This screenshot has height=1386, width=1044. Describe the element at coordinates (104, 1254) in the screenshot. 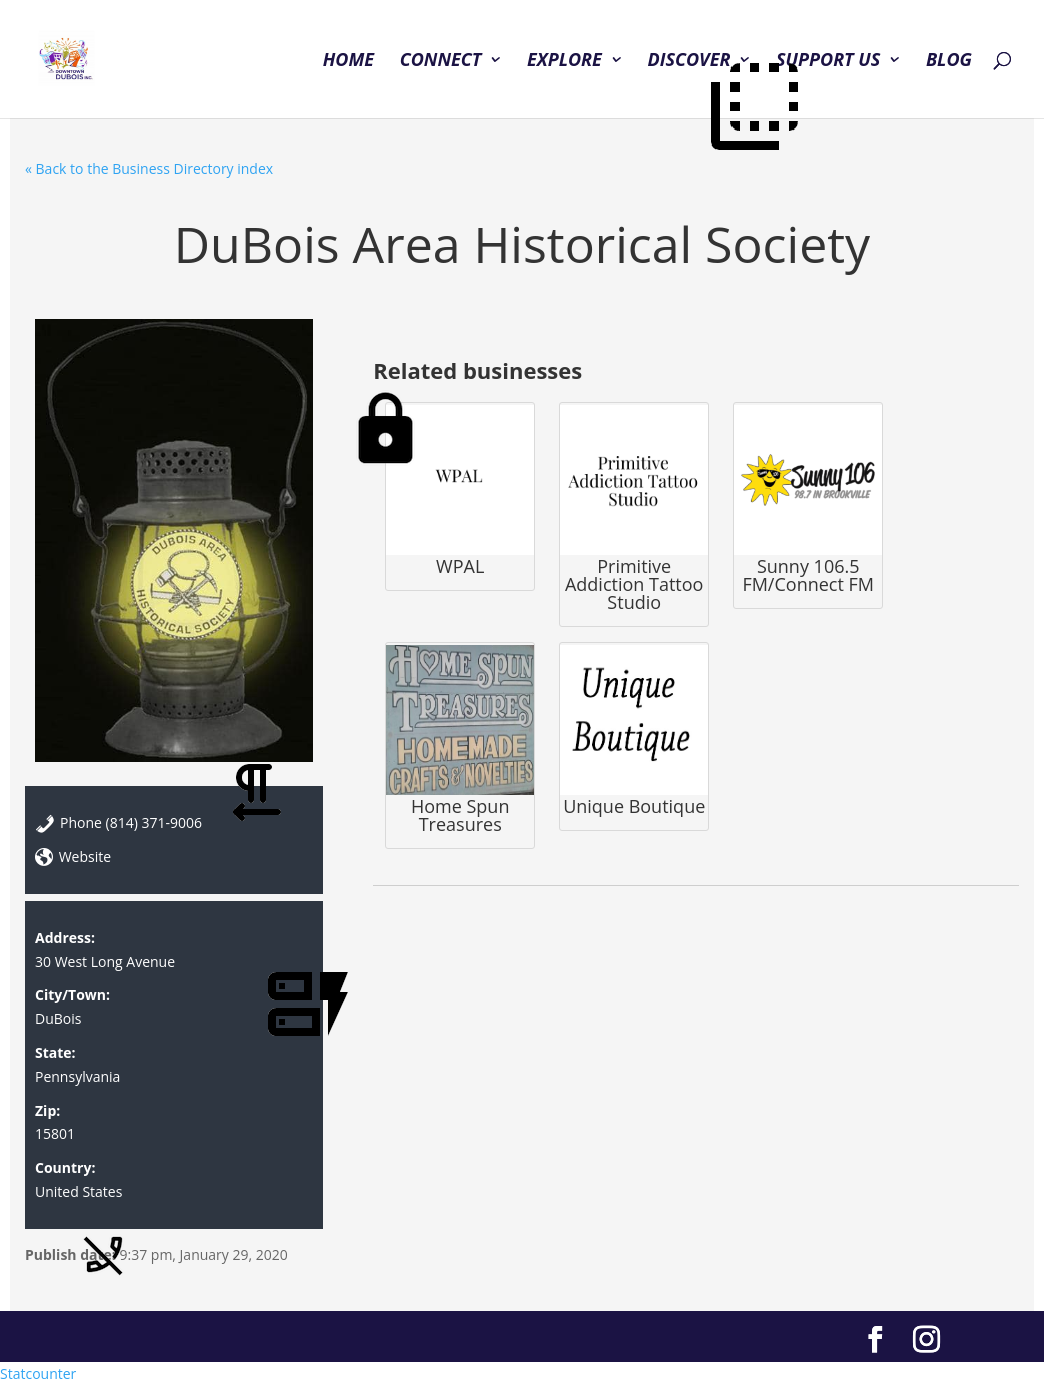

I see `phone calls are disabled or unavailable` at that location.